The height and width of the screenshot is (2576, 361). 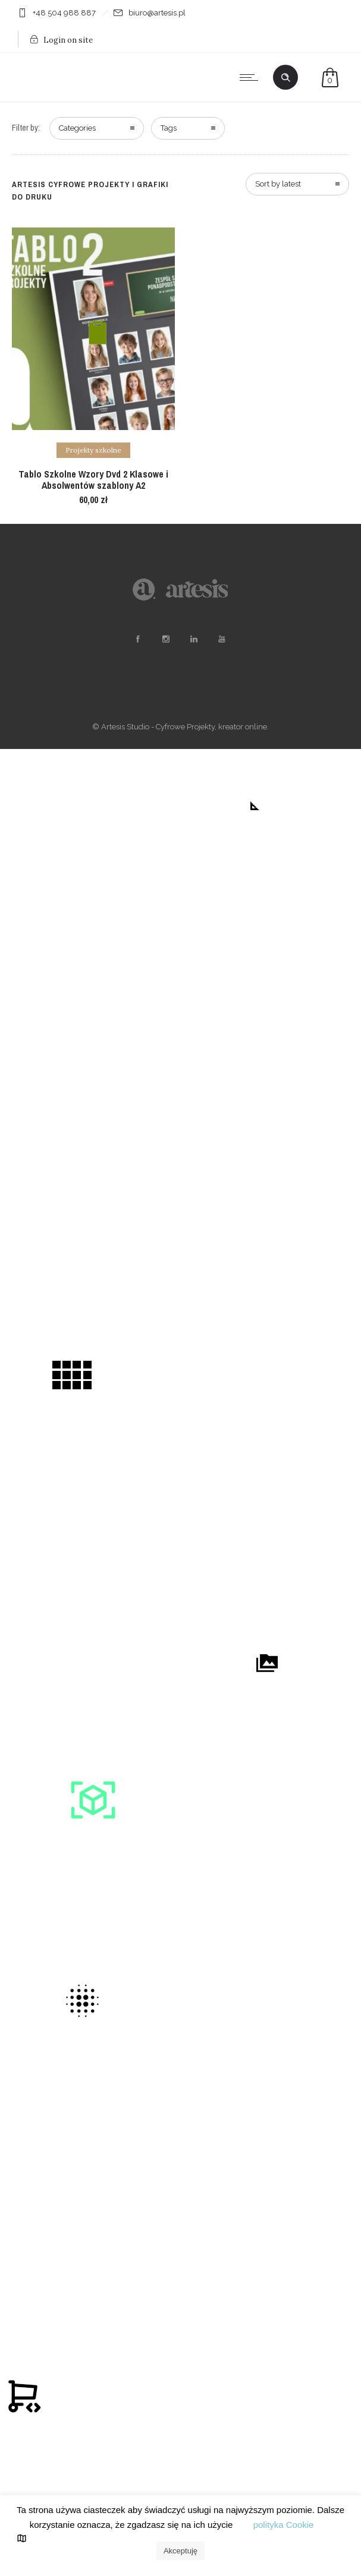 I want to click on measure area or dimensions, so click(x=255, y=805).